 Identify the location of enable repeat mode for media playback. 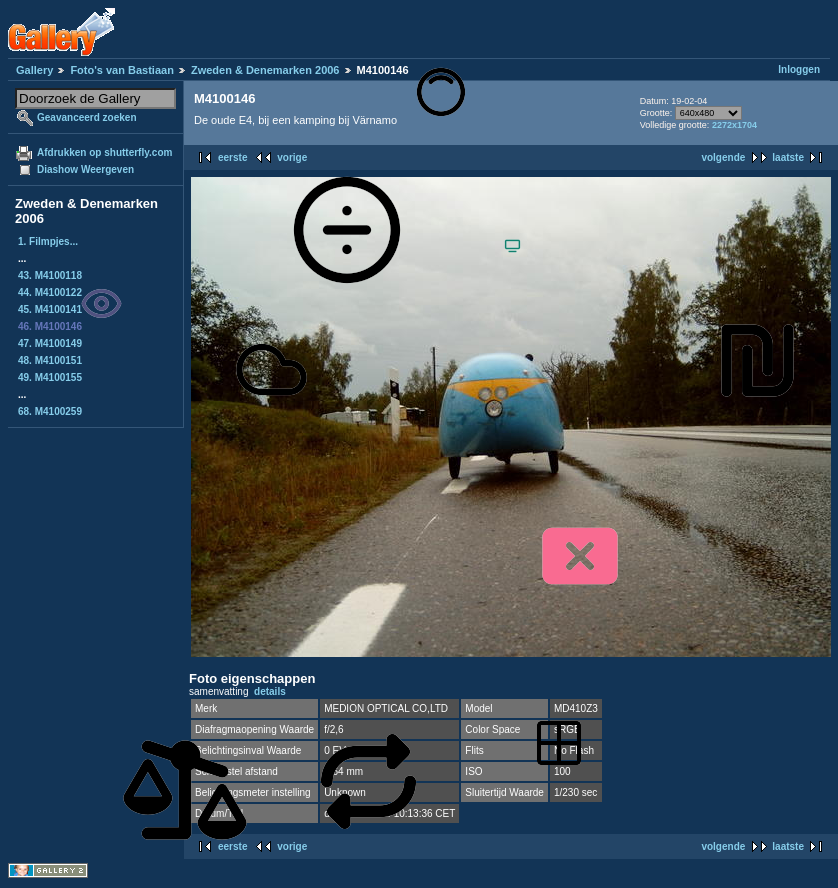
(368, 781).